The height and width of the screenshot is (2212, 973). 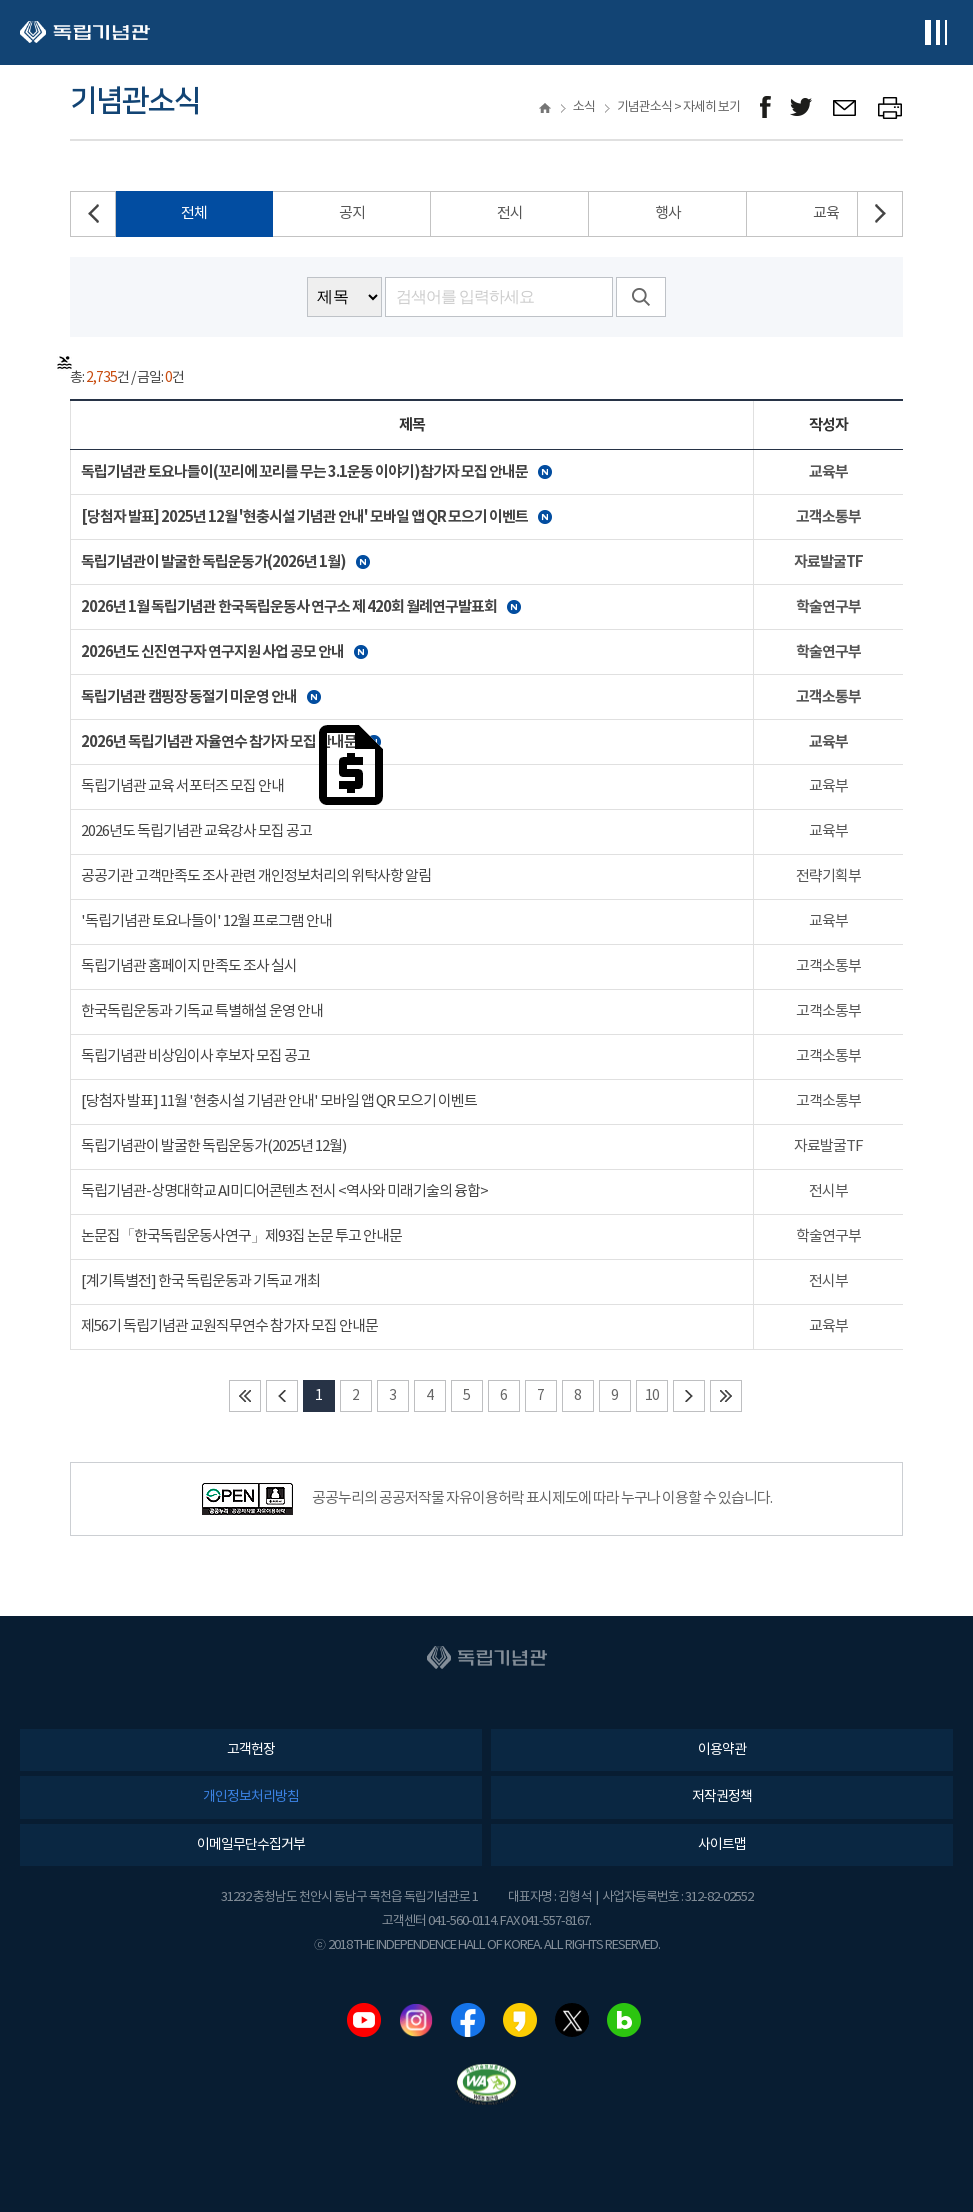 What do you see at coordinates (64, 362) in the screenshot?
I see `view swimming pool amenities` at bounding box center [64, 362].